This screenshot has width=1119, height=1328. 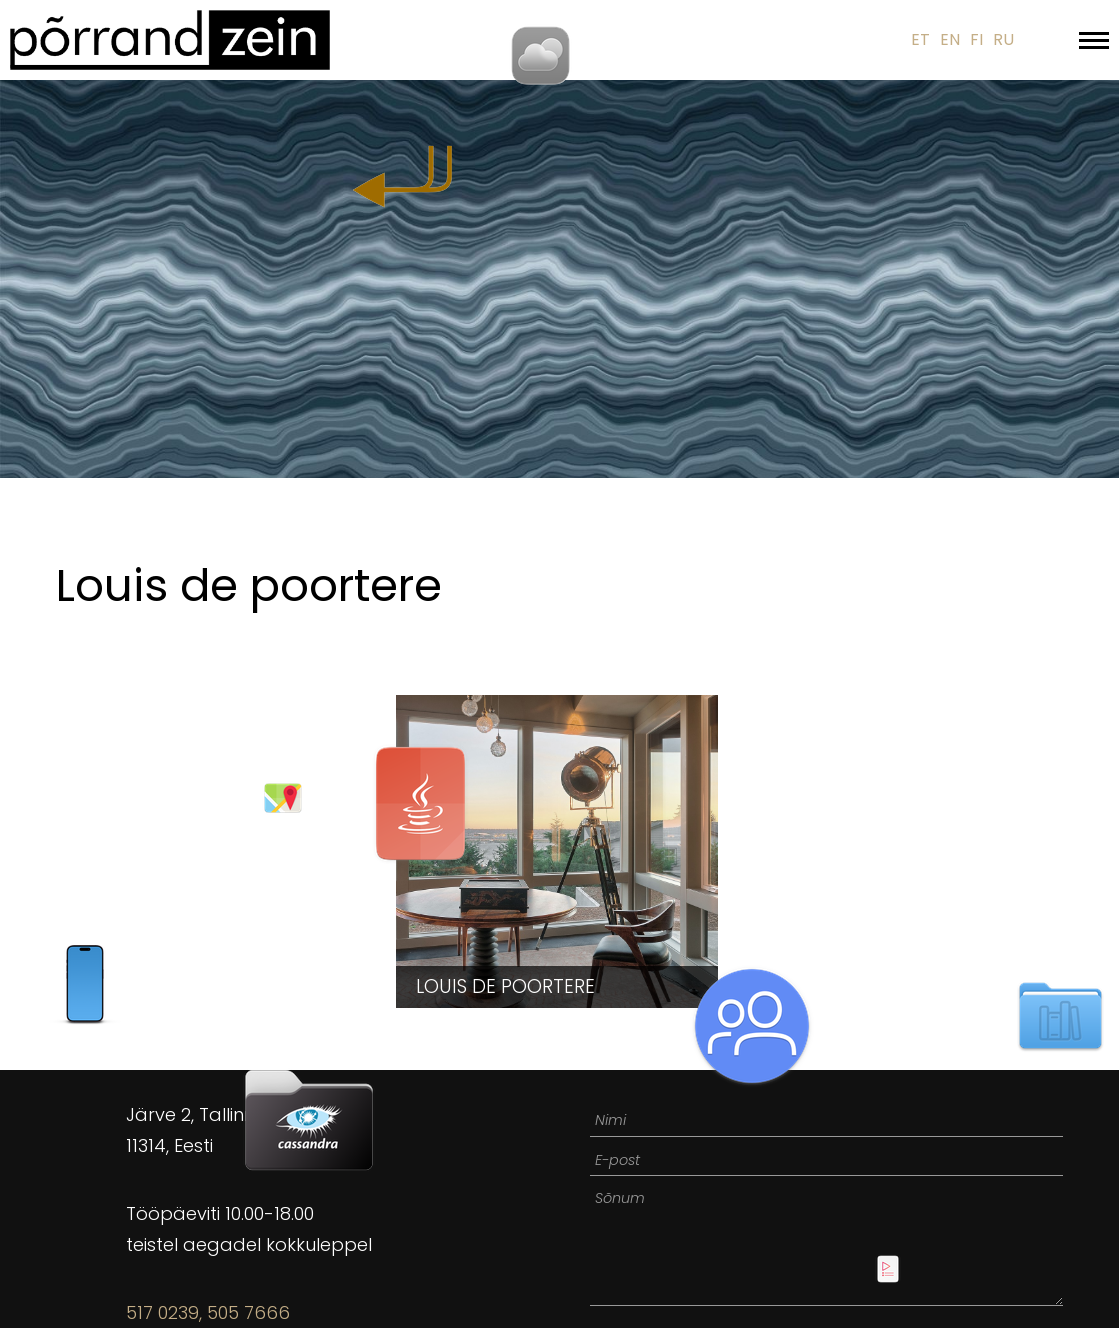 What do you see at coordinates (420, 803) in the screenshot?
I see `a java source code file` at bounding box center [420, 803].